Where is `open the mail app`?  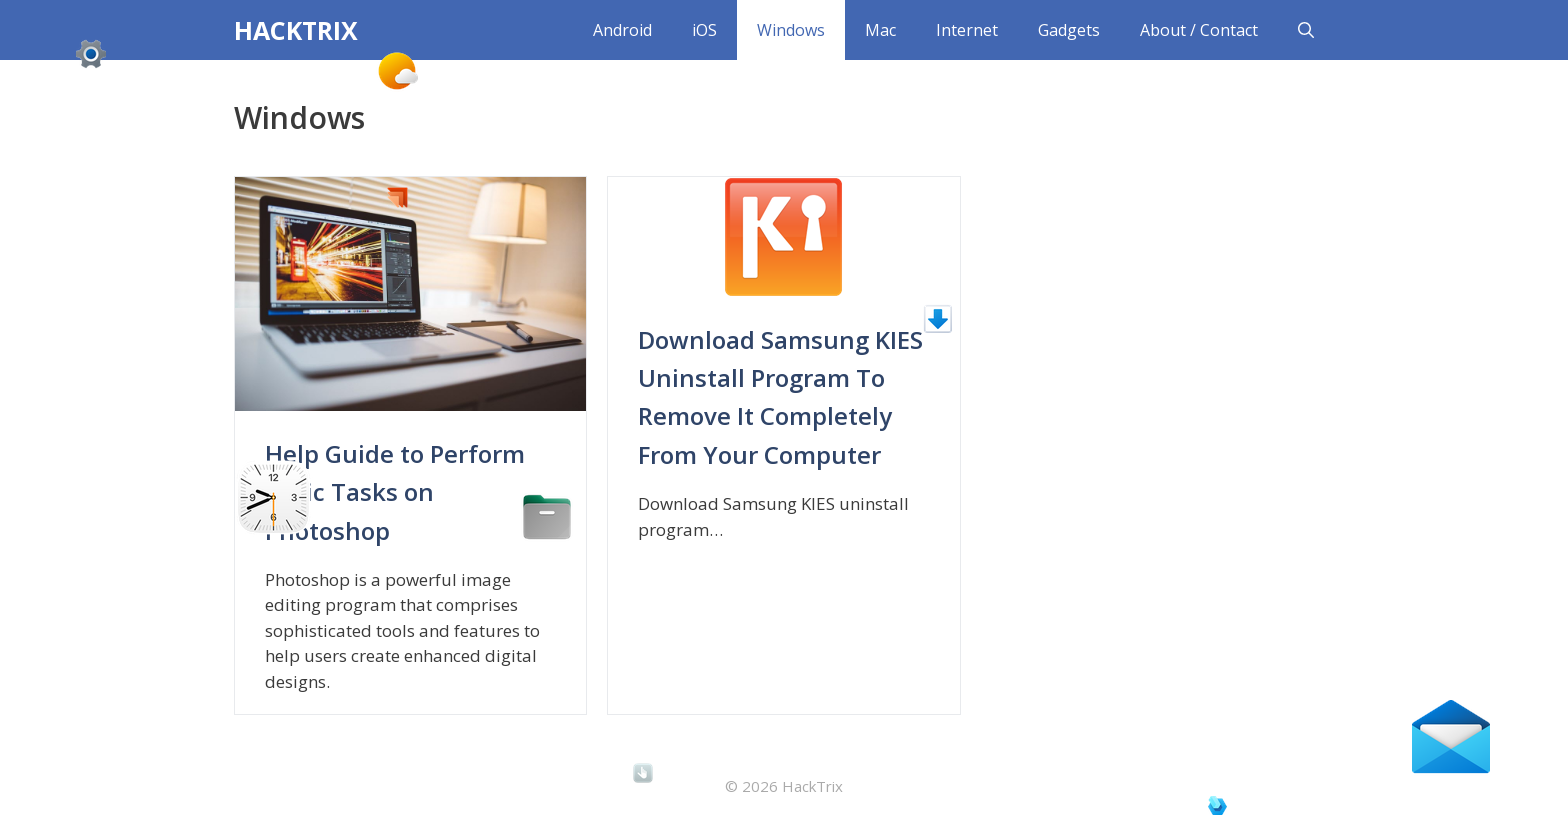 open the mail app is located at coordinates (1451, 739).